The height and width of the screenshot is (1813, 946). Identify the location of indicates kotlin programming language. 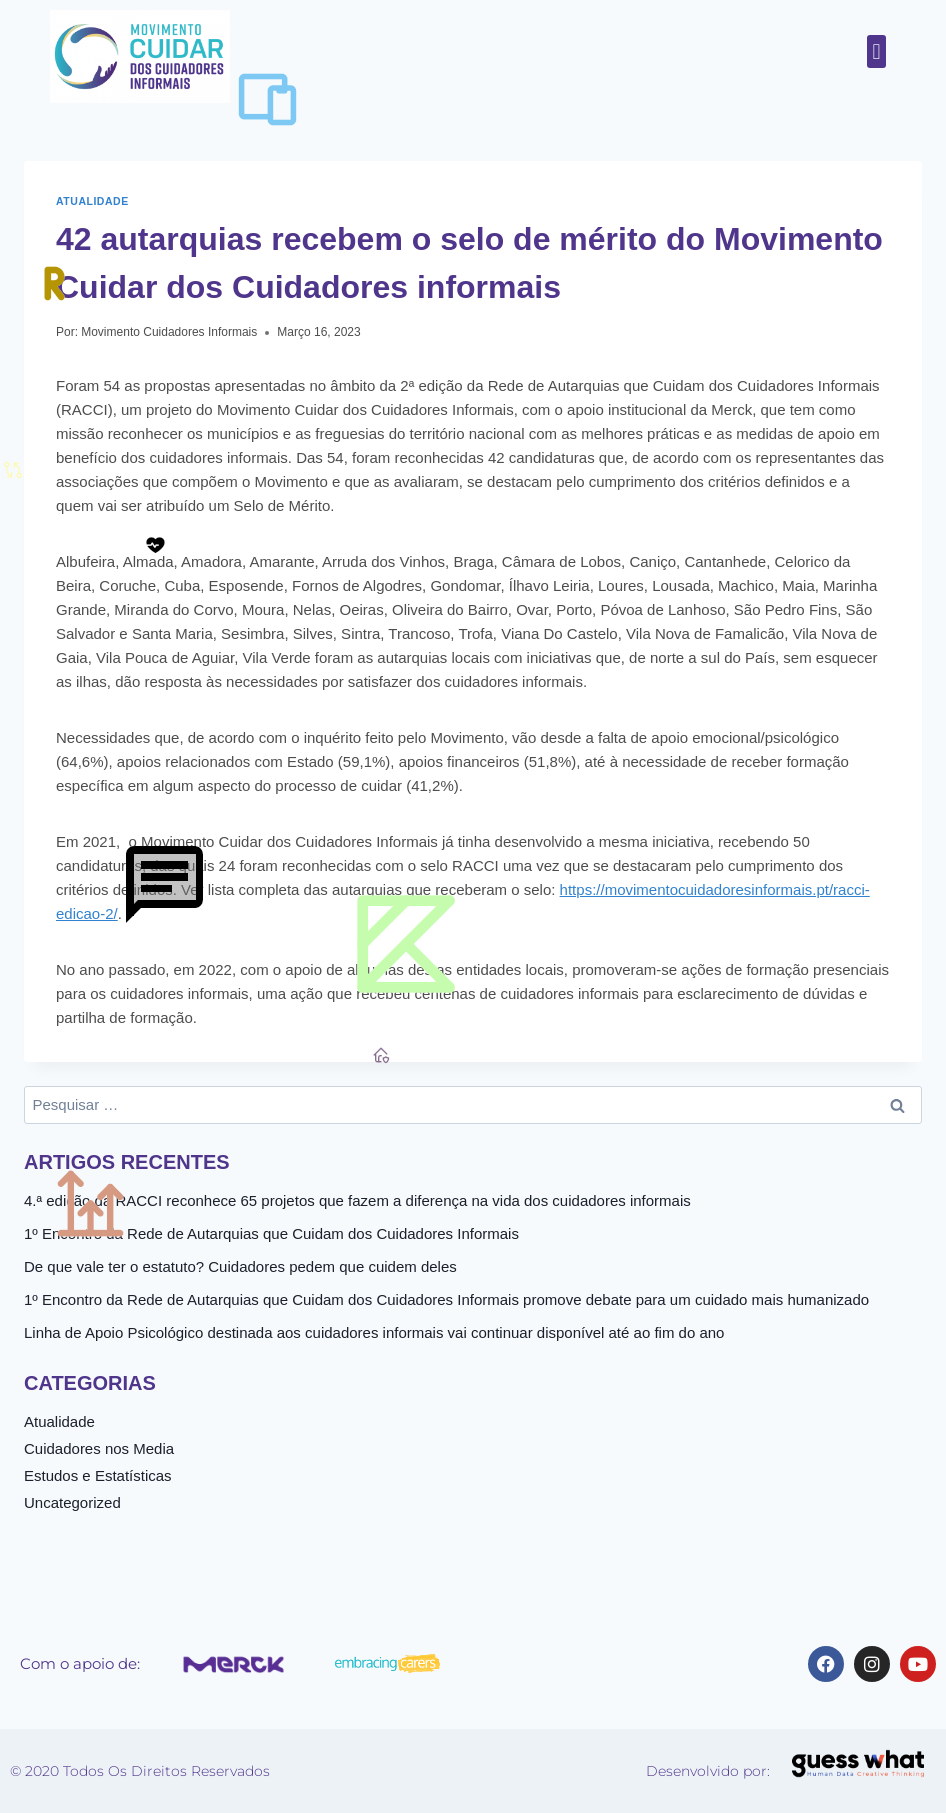
(406, 944).